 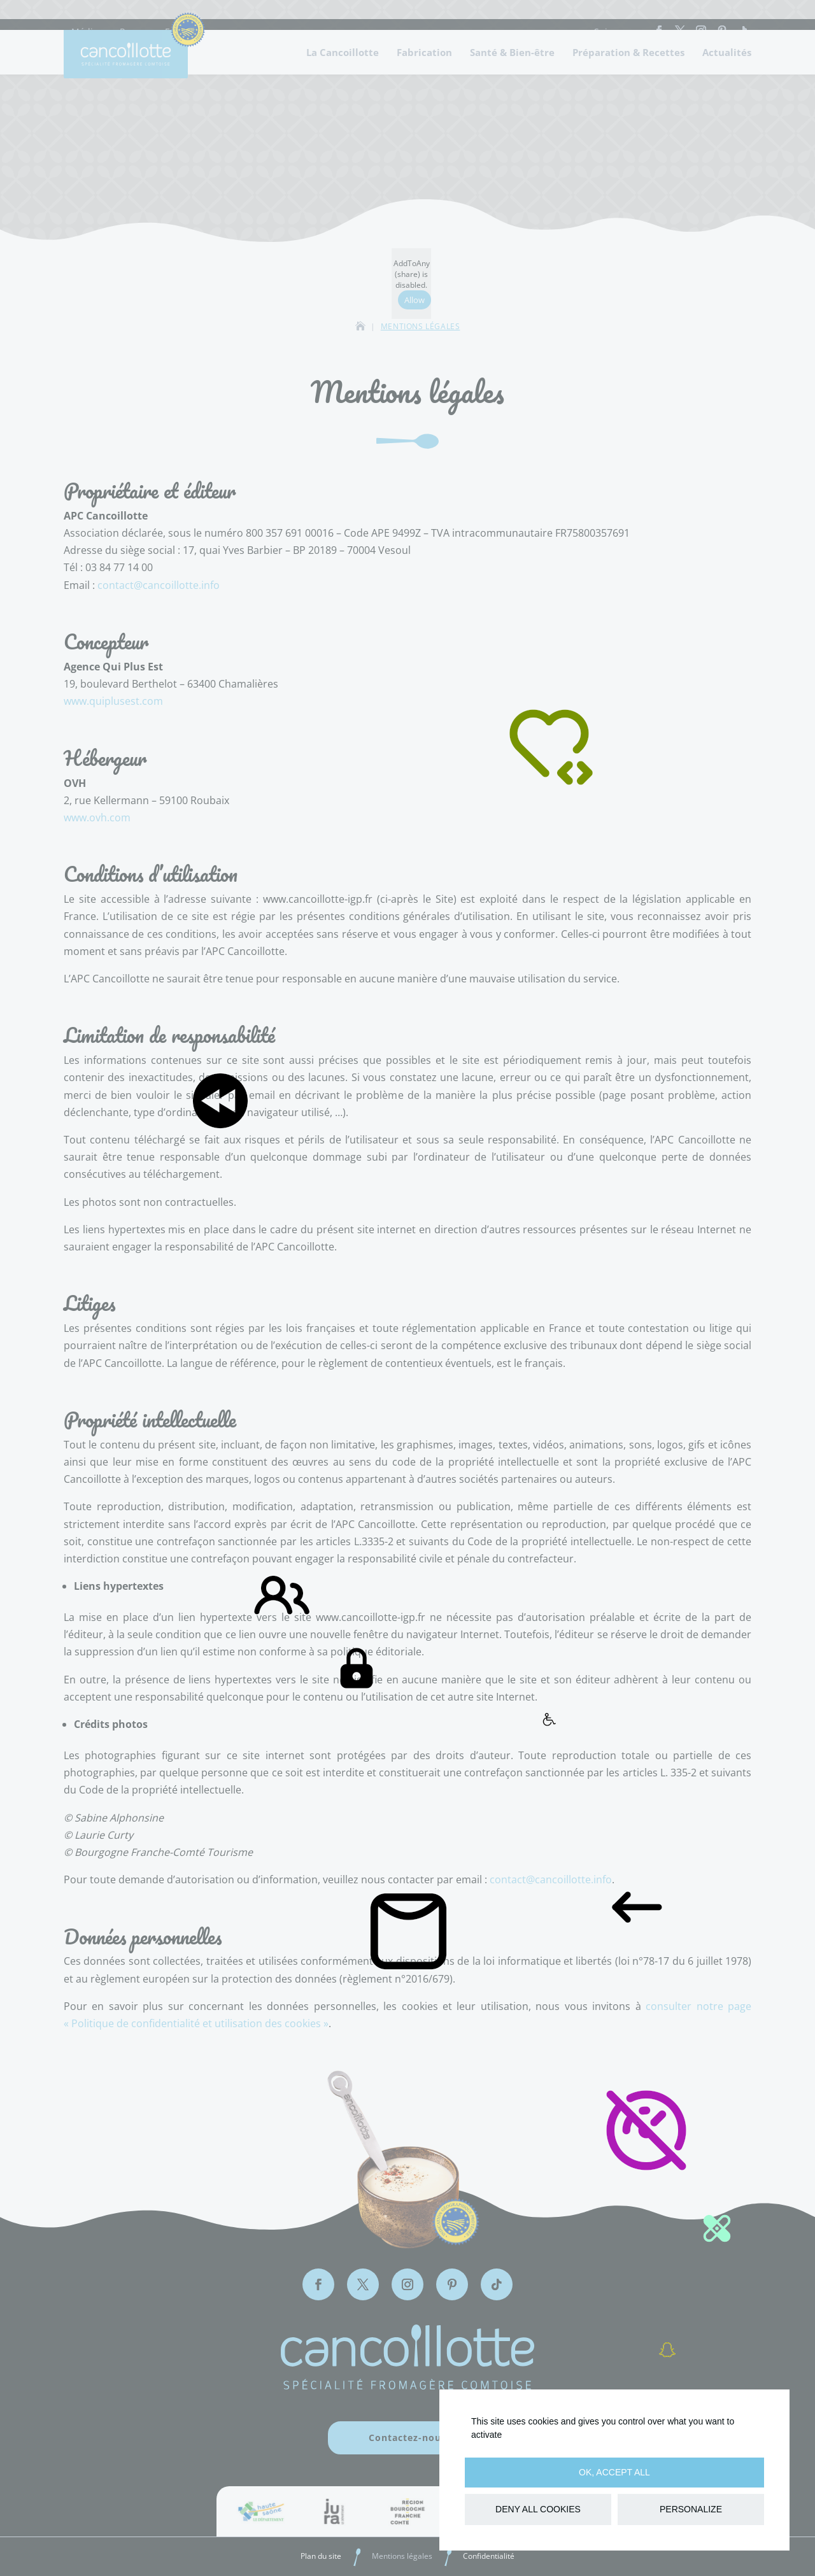 I want to click on performance monitoring disabled, so click(x=646, y=2130).